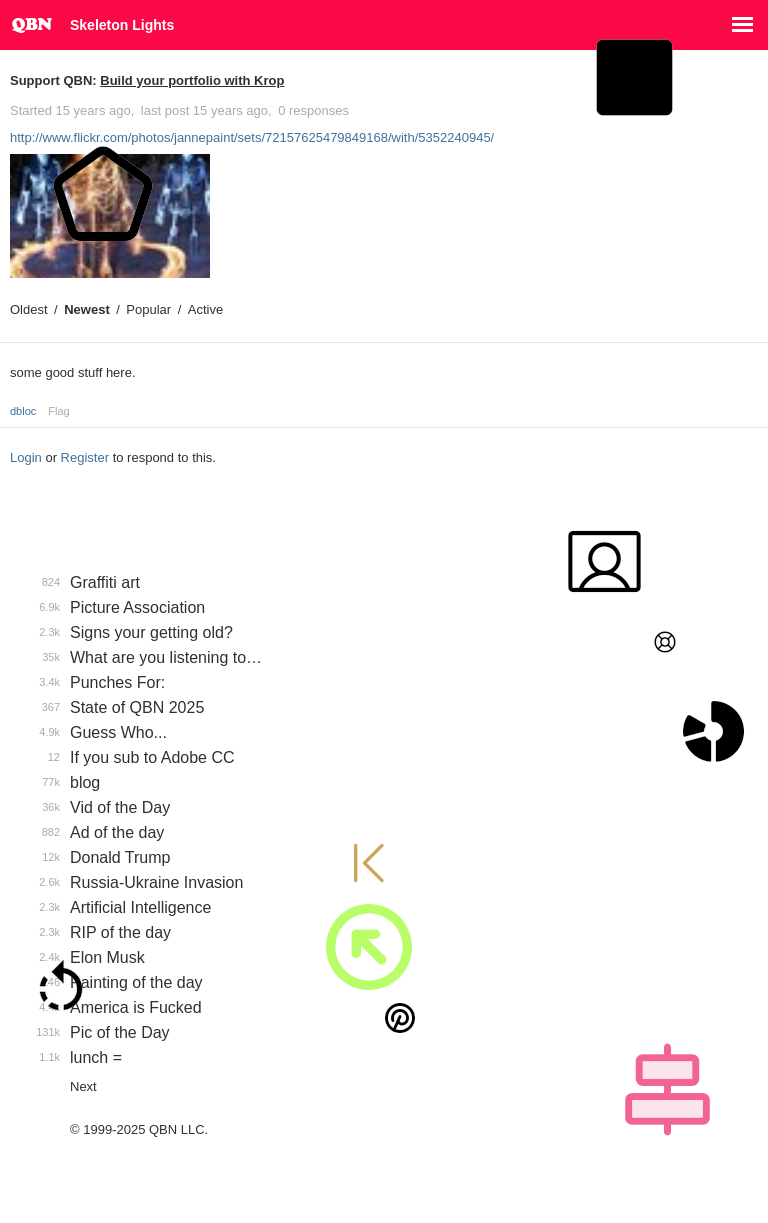  Describe the element at coordinates (103, 196) in the screenshot. I see `select pentagon shape tool` at that location.